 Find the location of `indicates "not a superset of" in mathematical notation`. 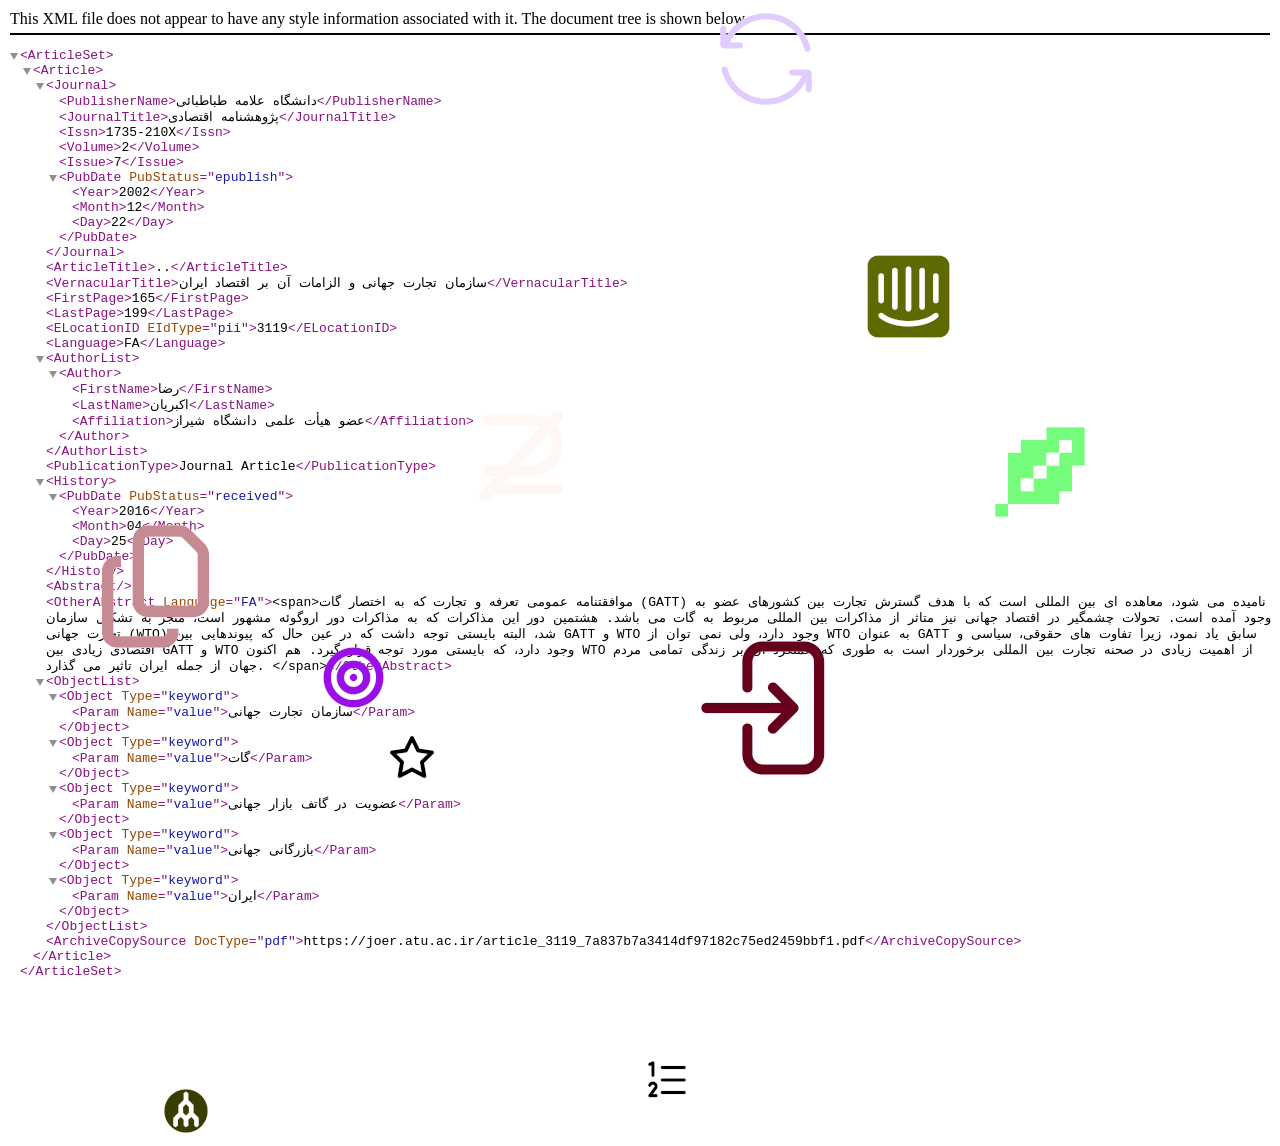

indicates "not a superset of" in mathematical notation is located at coordinates (521, 456).